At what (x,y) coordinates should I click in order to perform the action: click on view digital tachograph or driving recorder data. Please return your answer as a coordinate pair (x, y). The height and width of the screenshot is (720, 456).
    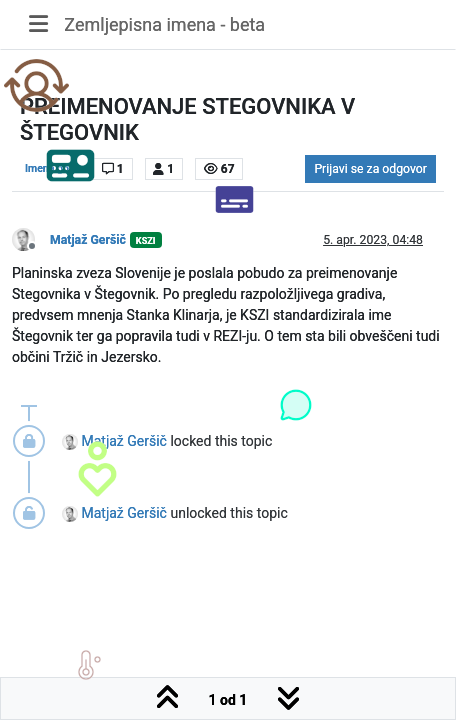
    Looking at the image, I should click on (70, 165).